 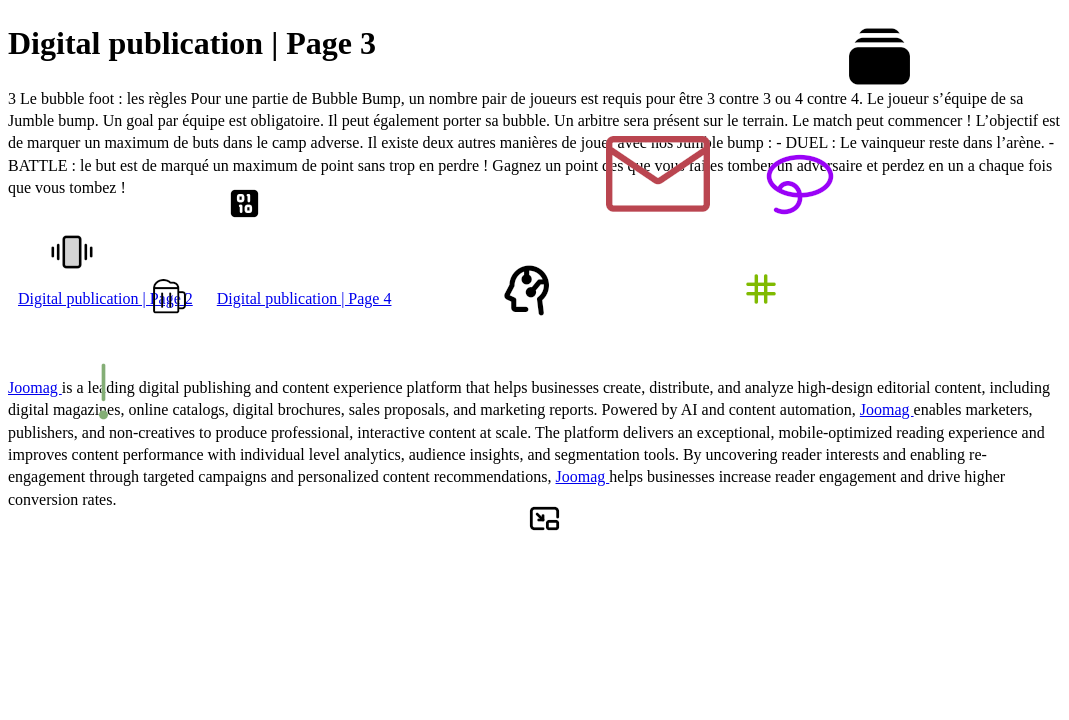 What do you see at coordinates (527, 290) in the screenshot?
I see `access AI or machine learning features` at bounding box center [527, 290].